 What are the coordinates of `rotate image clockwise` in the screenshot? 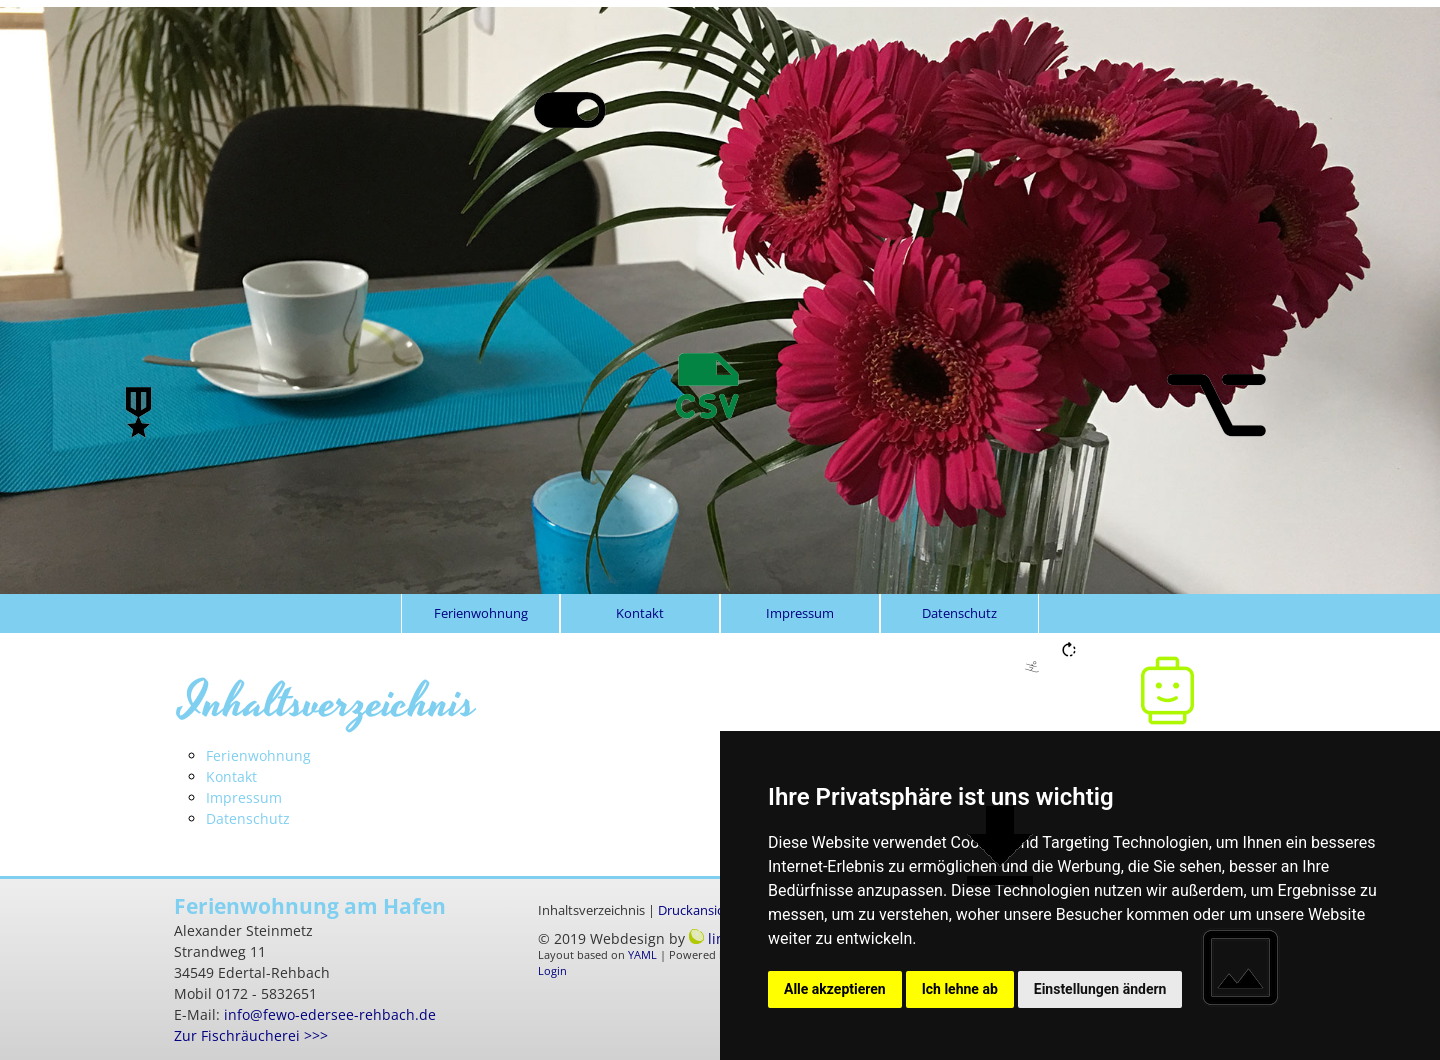 It's located at (1069, 650).